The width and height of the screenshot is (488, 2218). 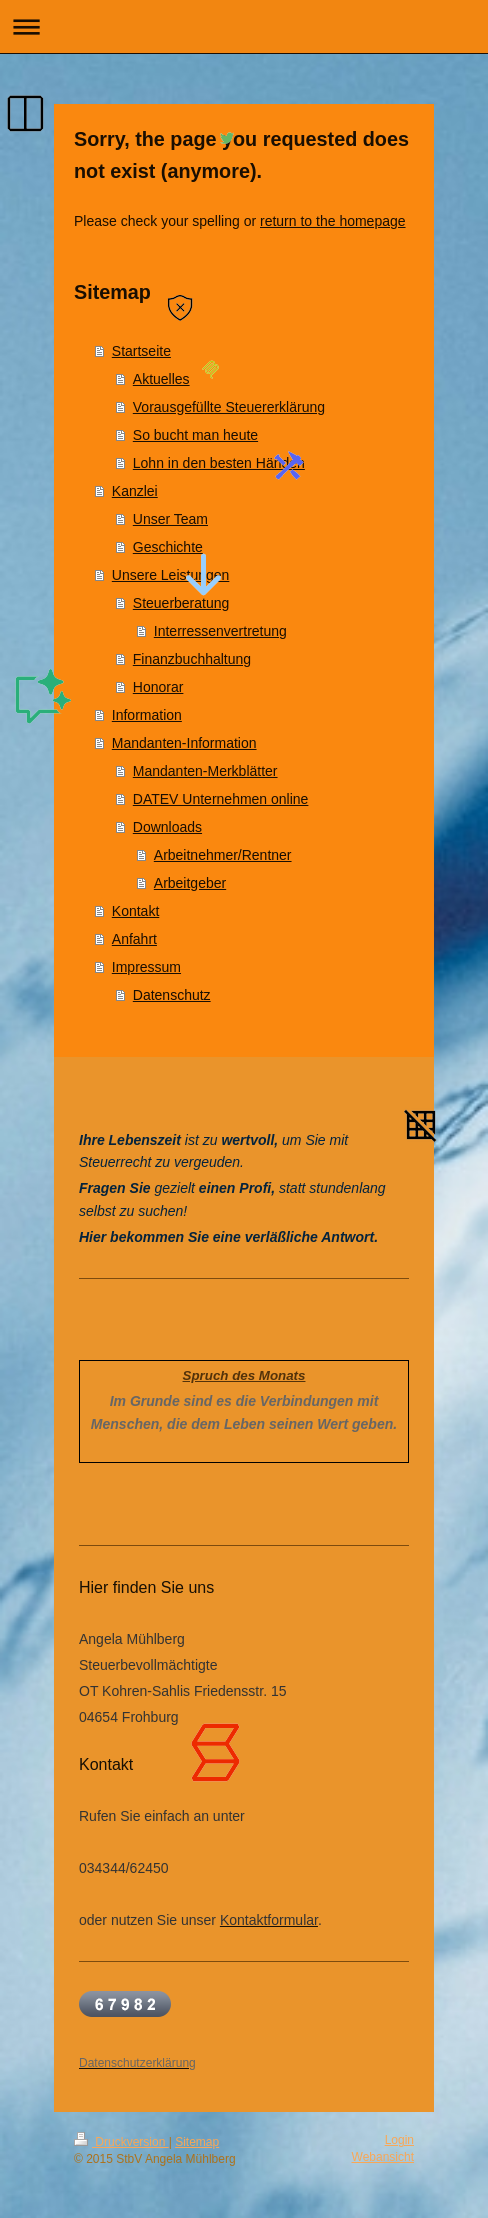 What do you see at coordinates (421, 1125) in the screenshot?
I see `disable grid view` at bounding box center [421, 1125].